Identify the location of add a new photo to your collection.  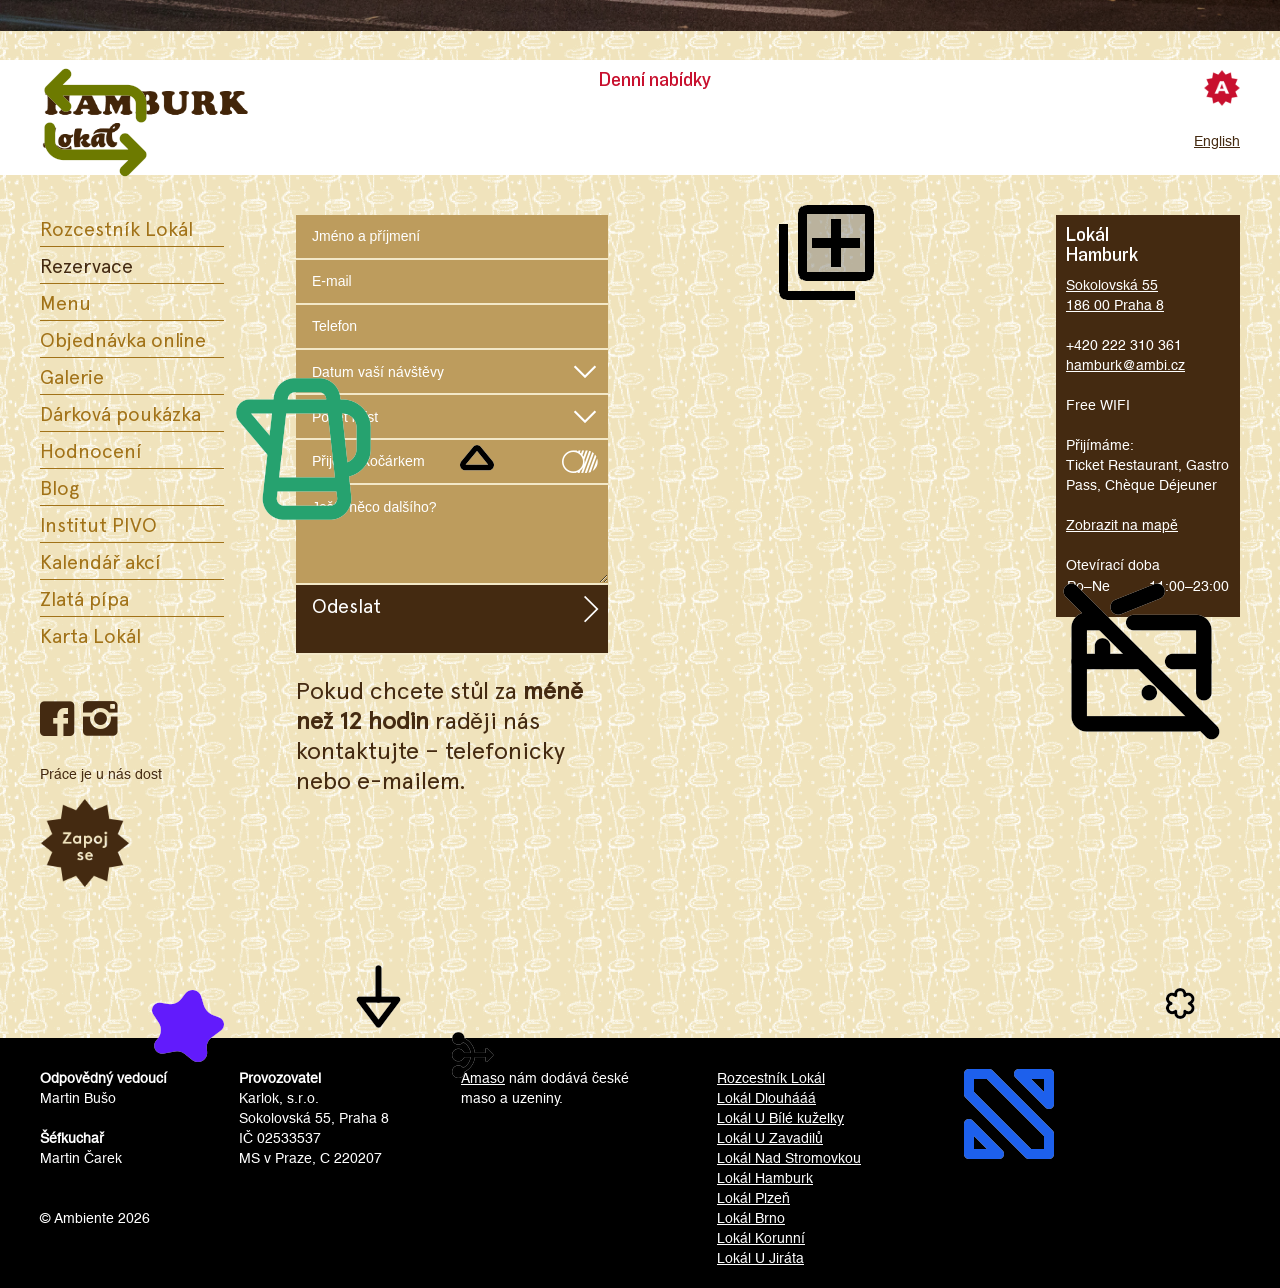
(826, 252).